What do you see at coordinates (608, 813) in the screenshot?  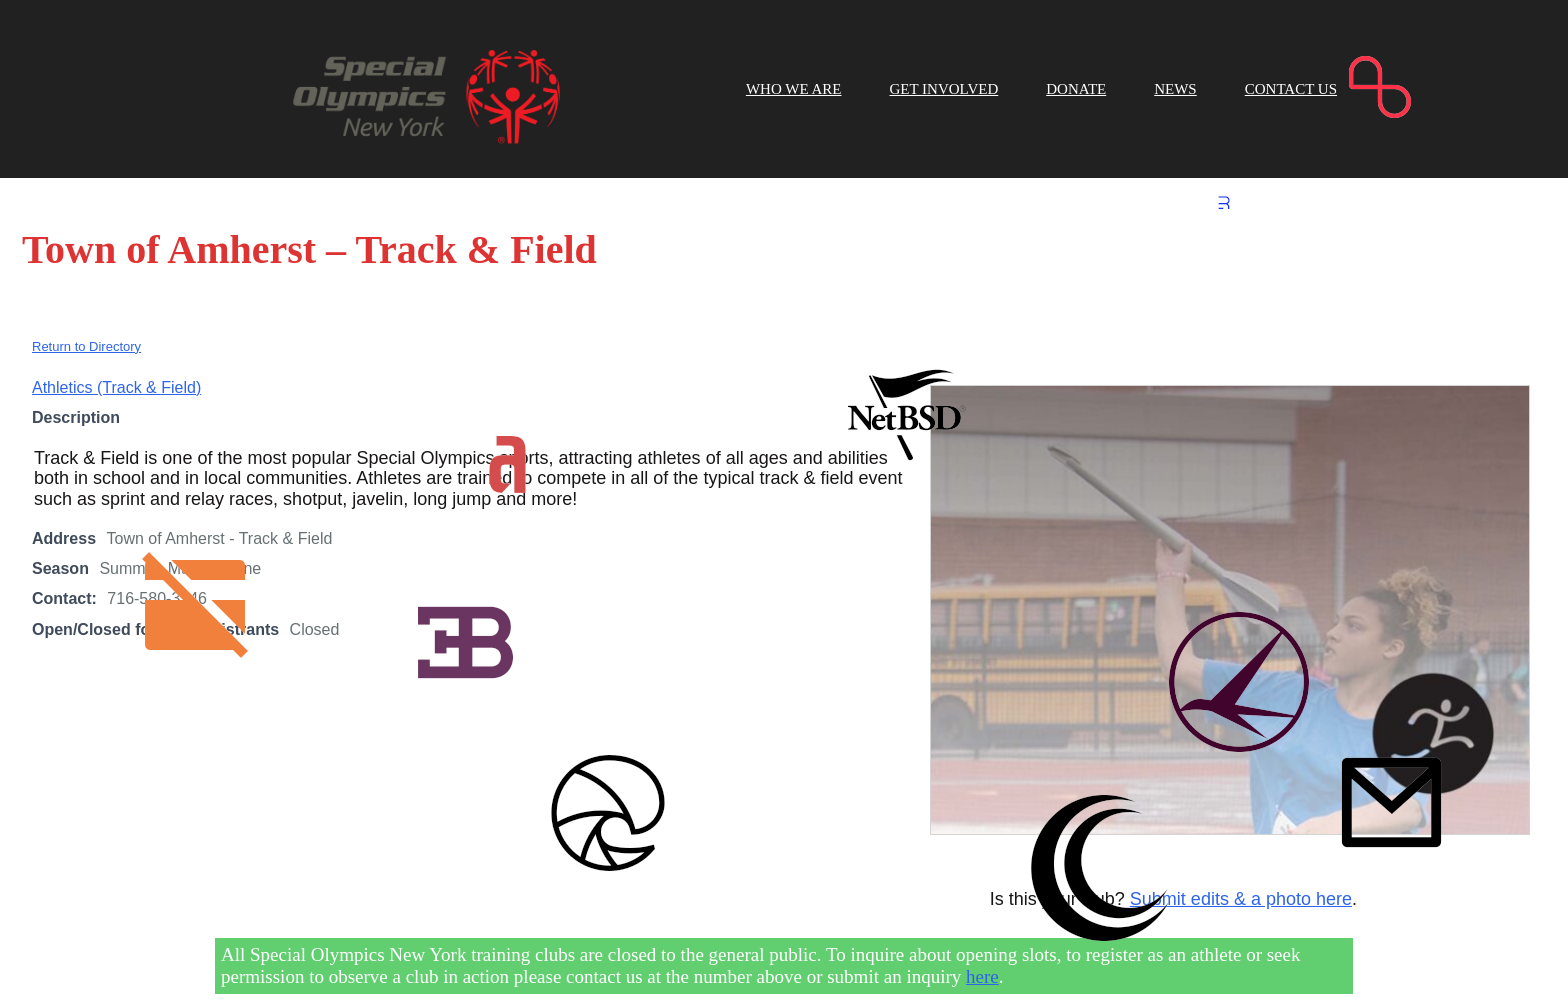 I see `open the Breaker podcast app` at bounding box center [608, 813].